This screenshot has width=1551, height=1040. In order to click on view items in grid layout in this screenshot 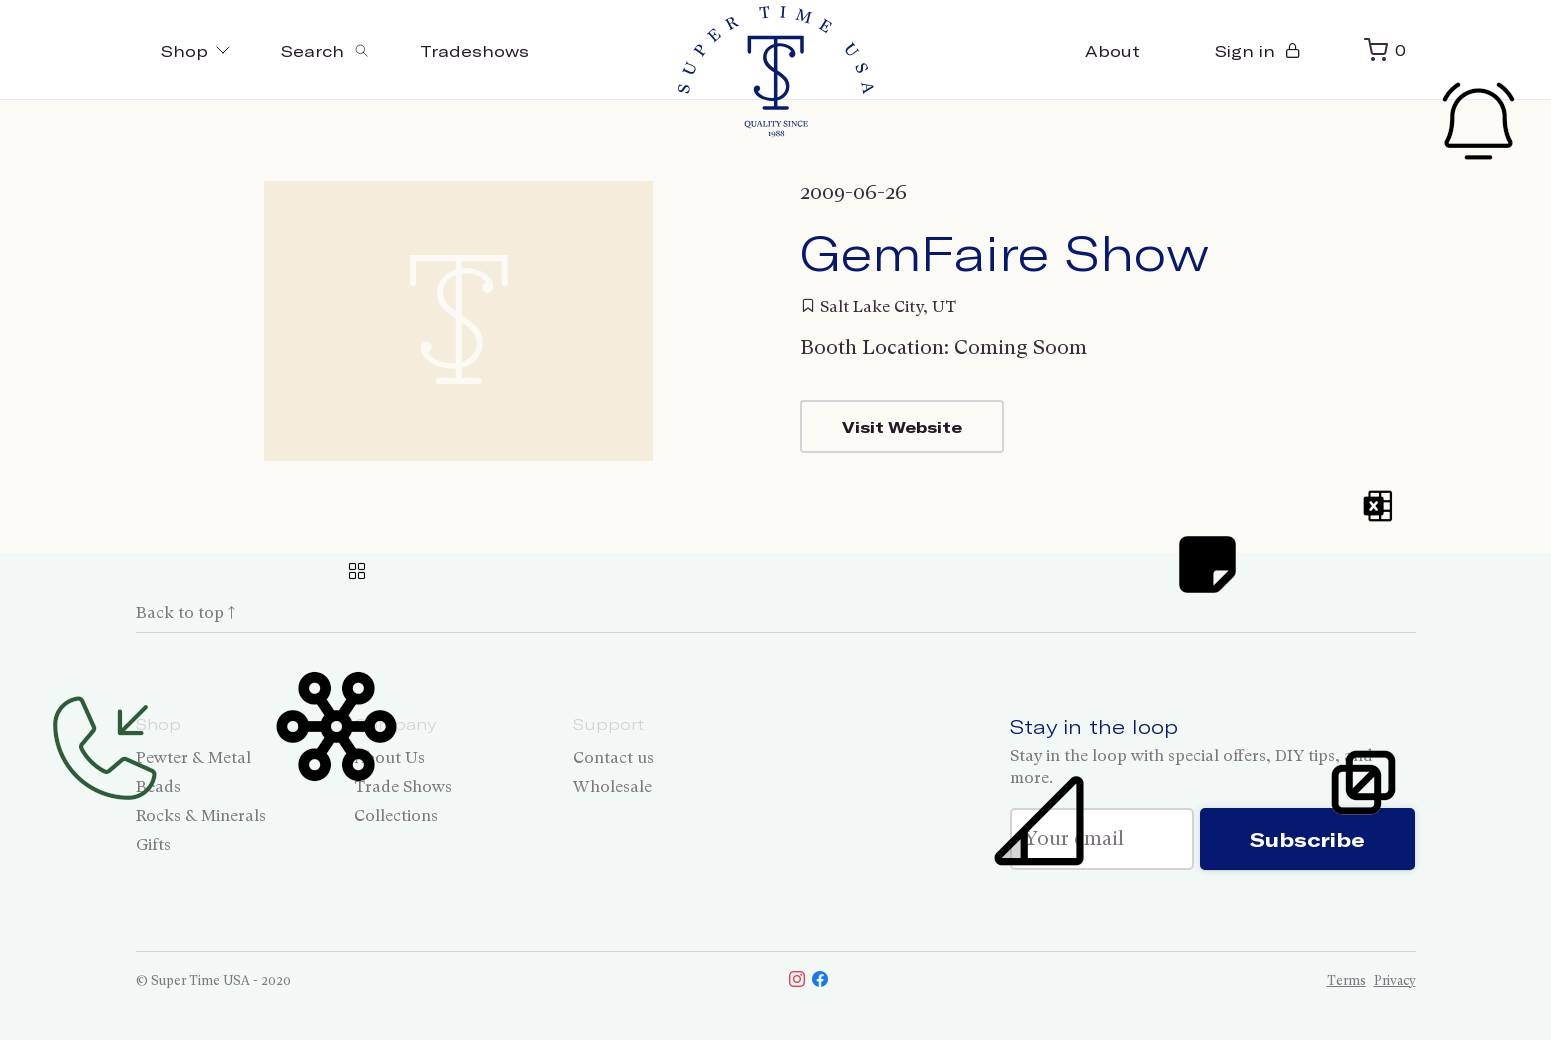, I will do `click(357, 571)`.